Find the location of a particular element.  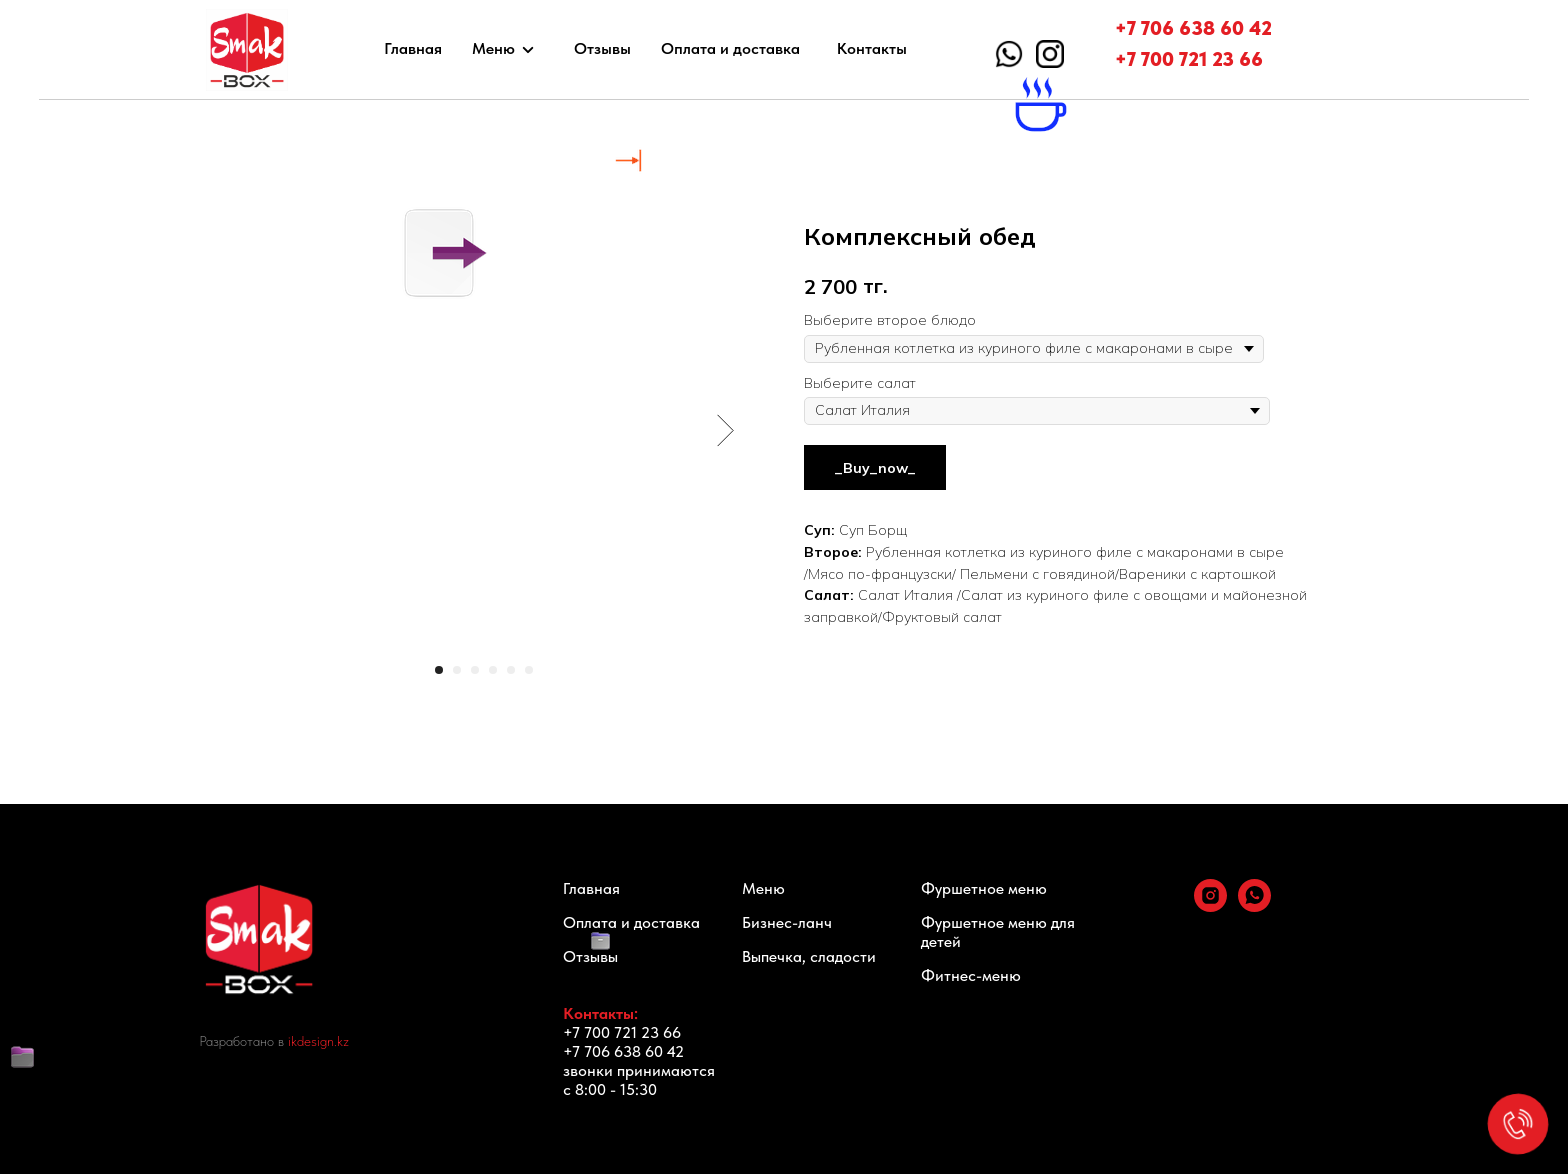

open the file manager application is located at coordinates (600, 940).